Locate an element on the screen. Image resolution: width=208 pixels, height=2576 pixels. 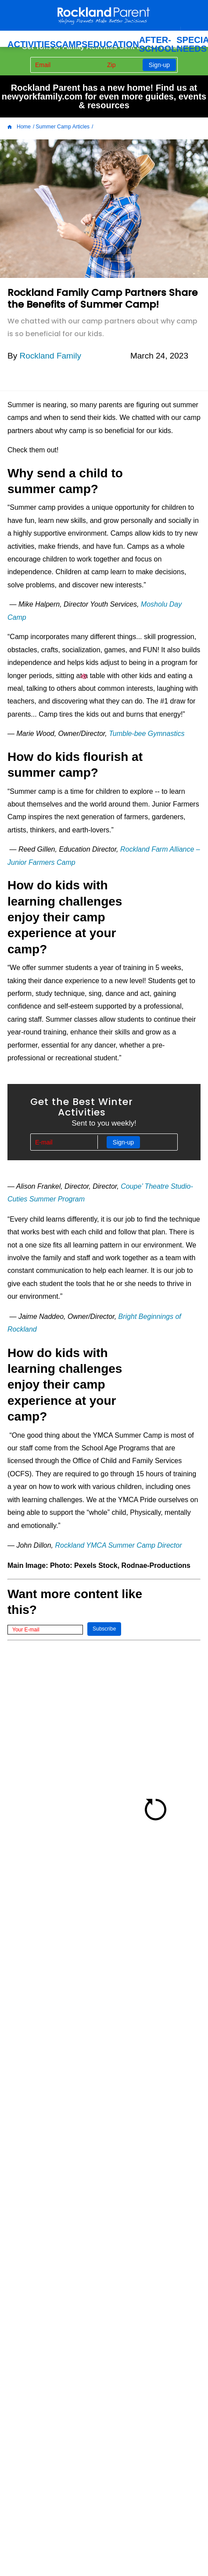
reset or refresh to original state is located at coordinates (155, 1809).